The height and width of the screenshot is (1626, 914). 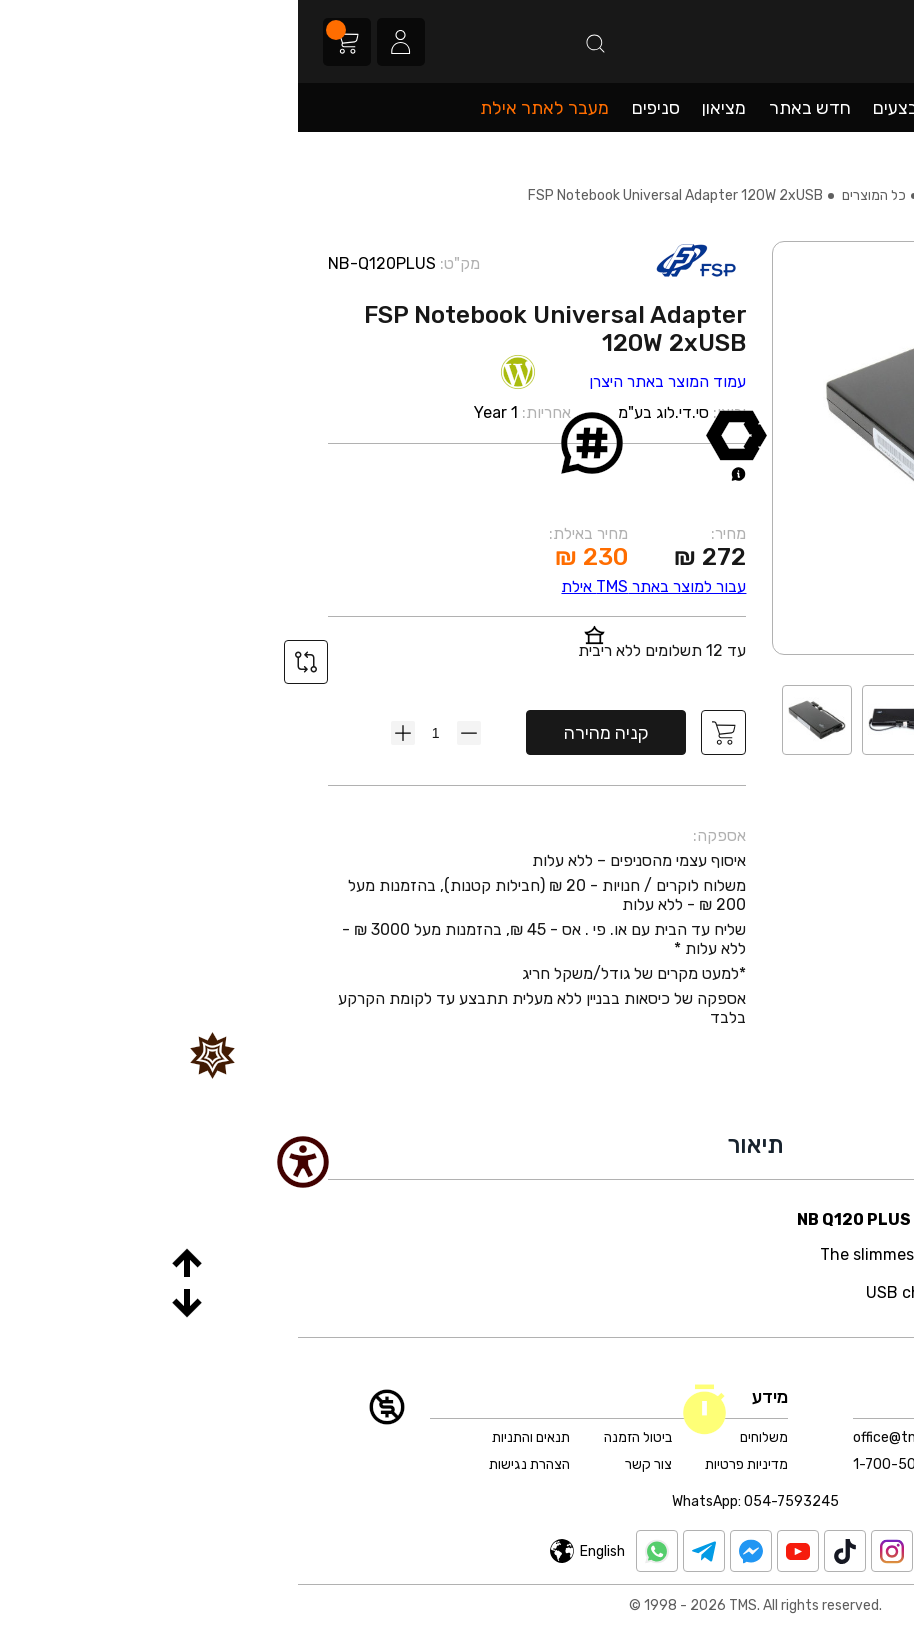 I want to click on start or set a timer, so click(x=704, y=1410).